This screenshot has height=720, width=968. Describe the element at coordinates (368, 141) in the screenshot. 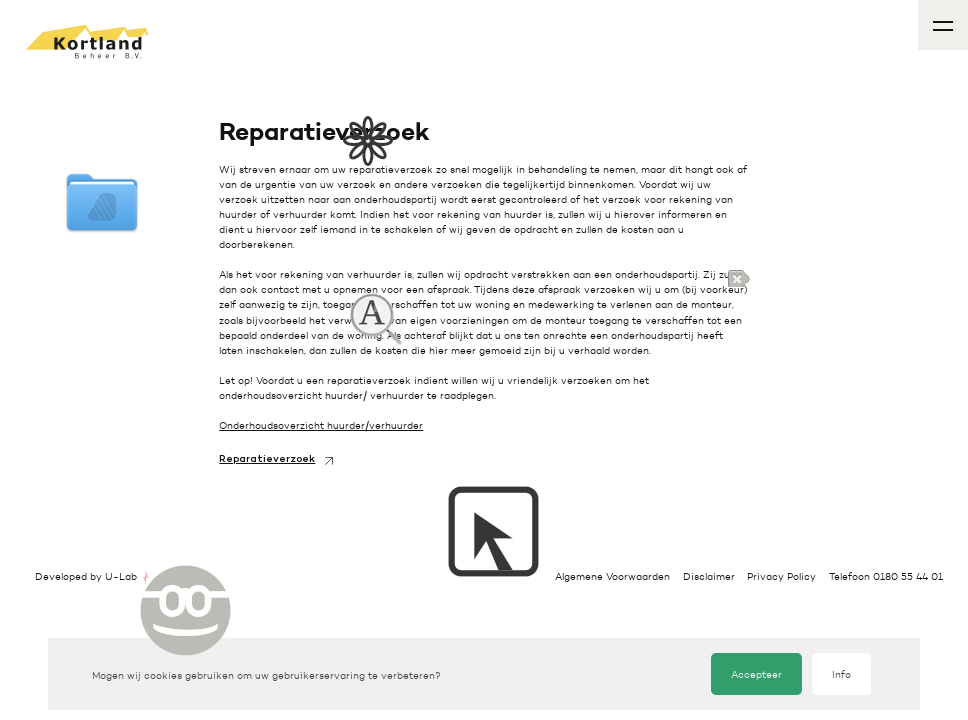

I see `open budgie window shuffler workspace manager` at that location.